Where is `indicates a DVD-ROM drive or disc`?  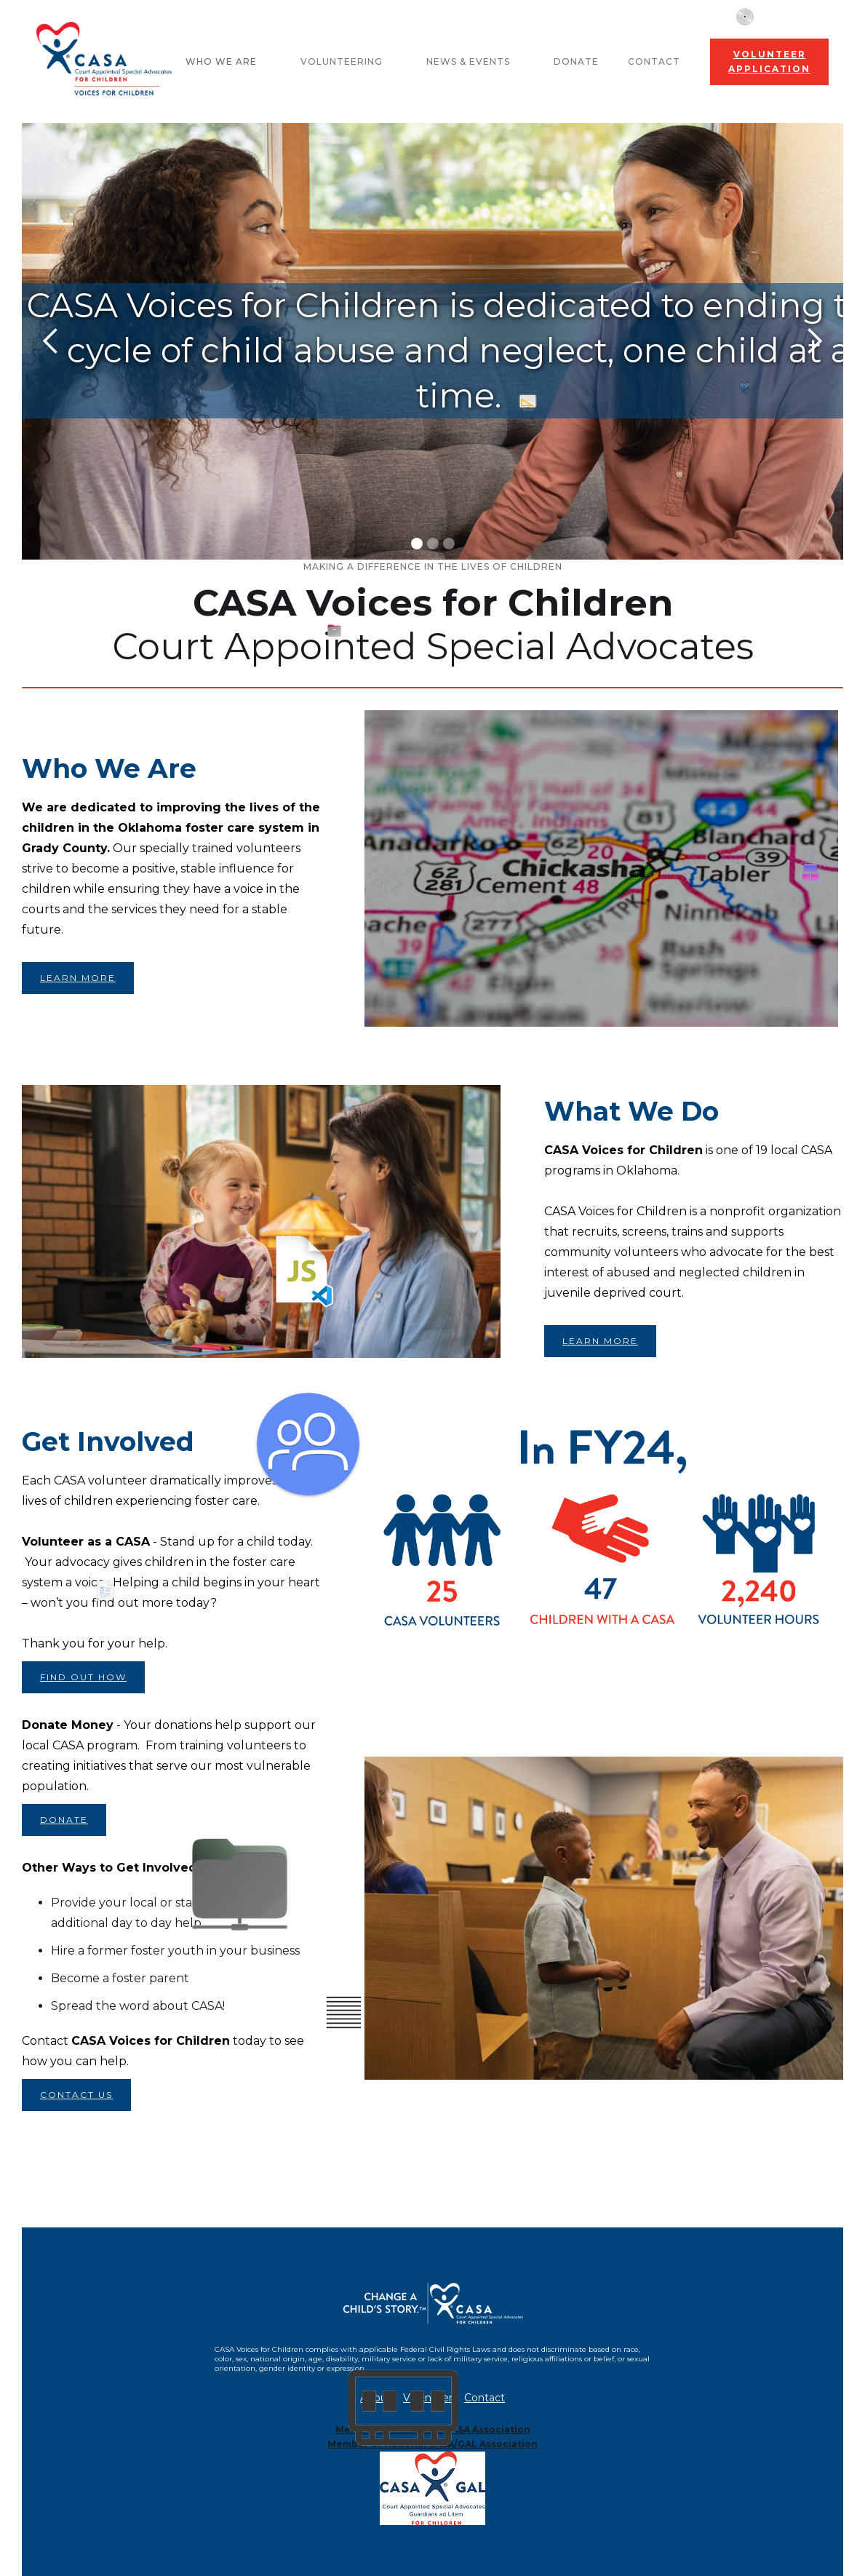 indicates a DVD-ROM drive or disc is located at coordinates (745, 17).